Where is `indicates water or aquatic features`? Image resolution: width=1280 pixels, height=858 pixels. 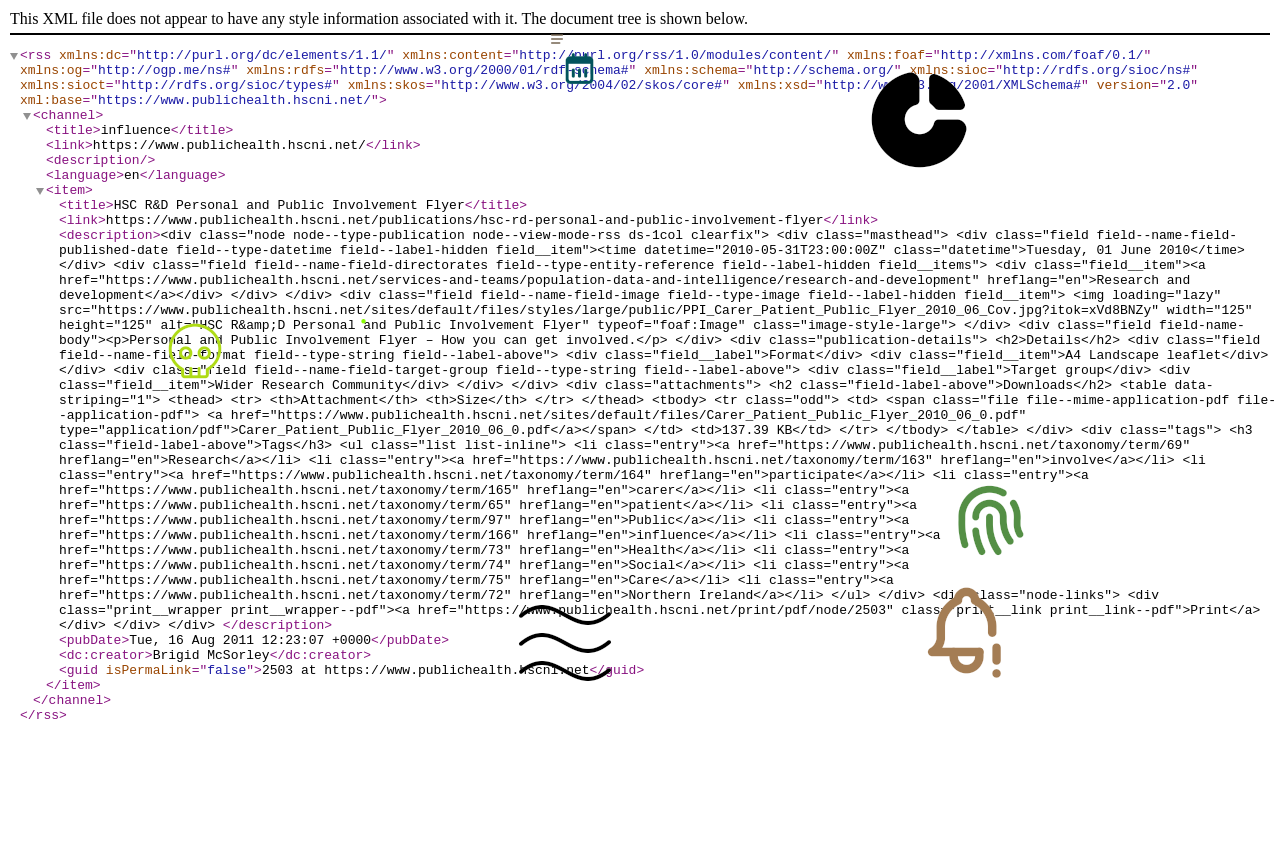
indicates water or aquatic features is located at coordinates (565, 643).